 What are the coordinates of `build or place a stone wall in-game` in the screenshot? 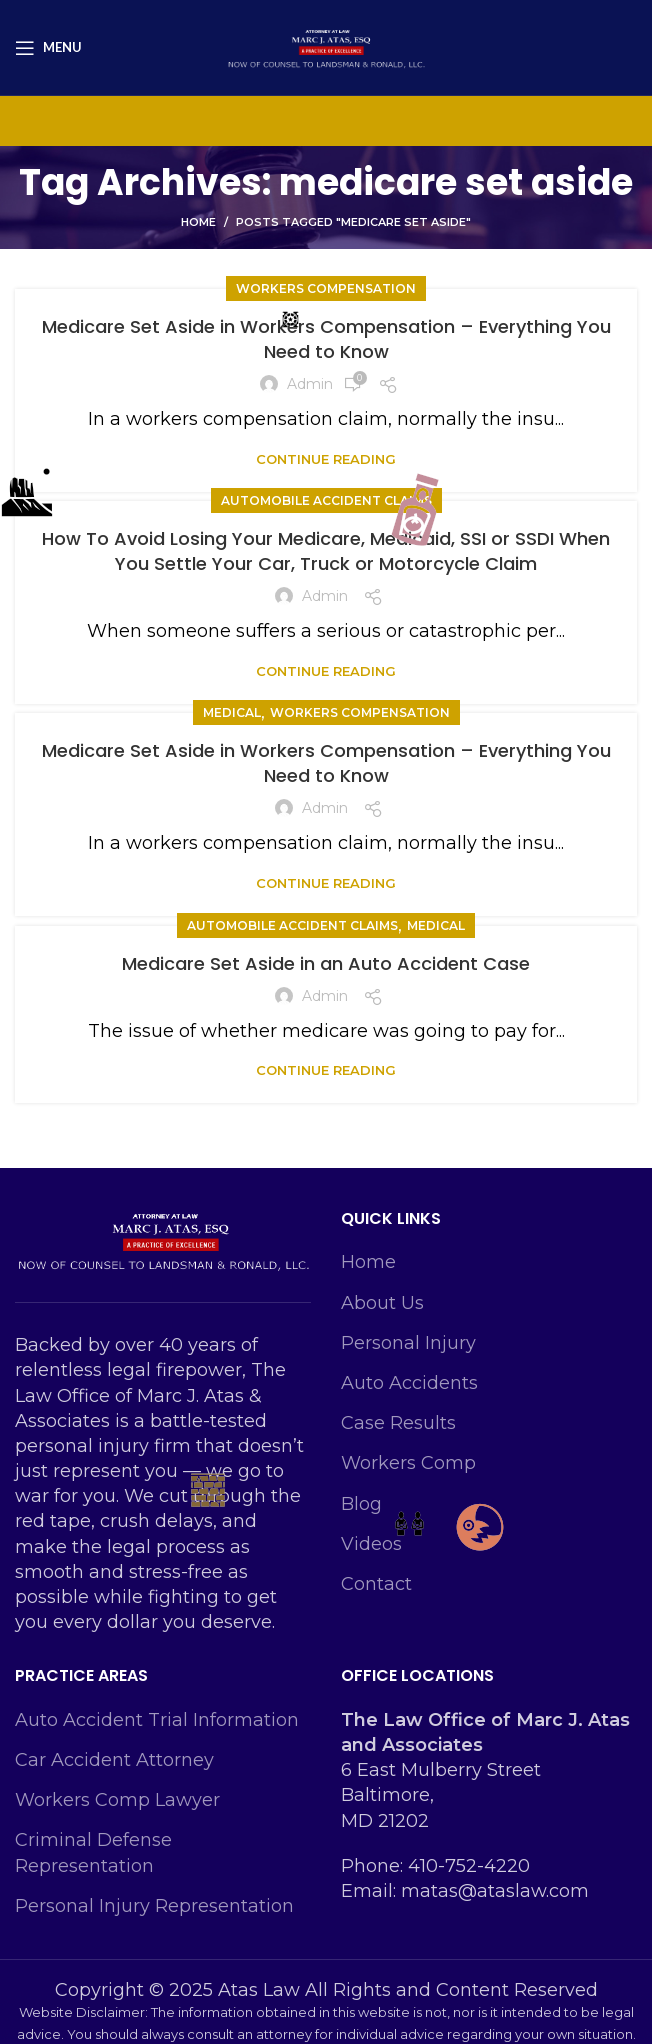 It's located at (208, 1490).